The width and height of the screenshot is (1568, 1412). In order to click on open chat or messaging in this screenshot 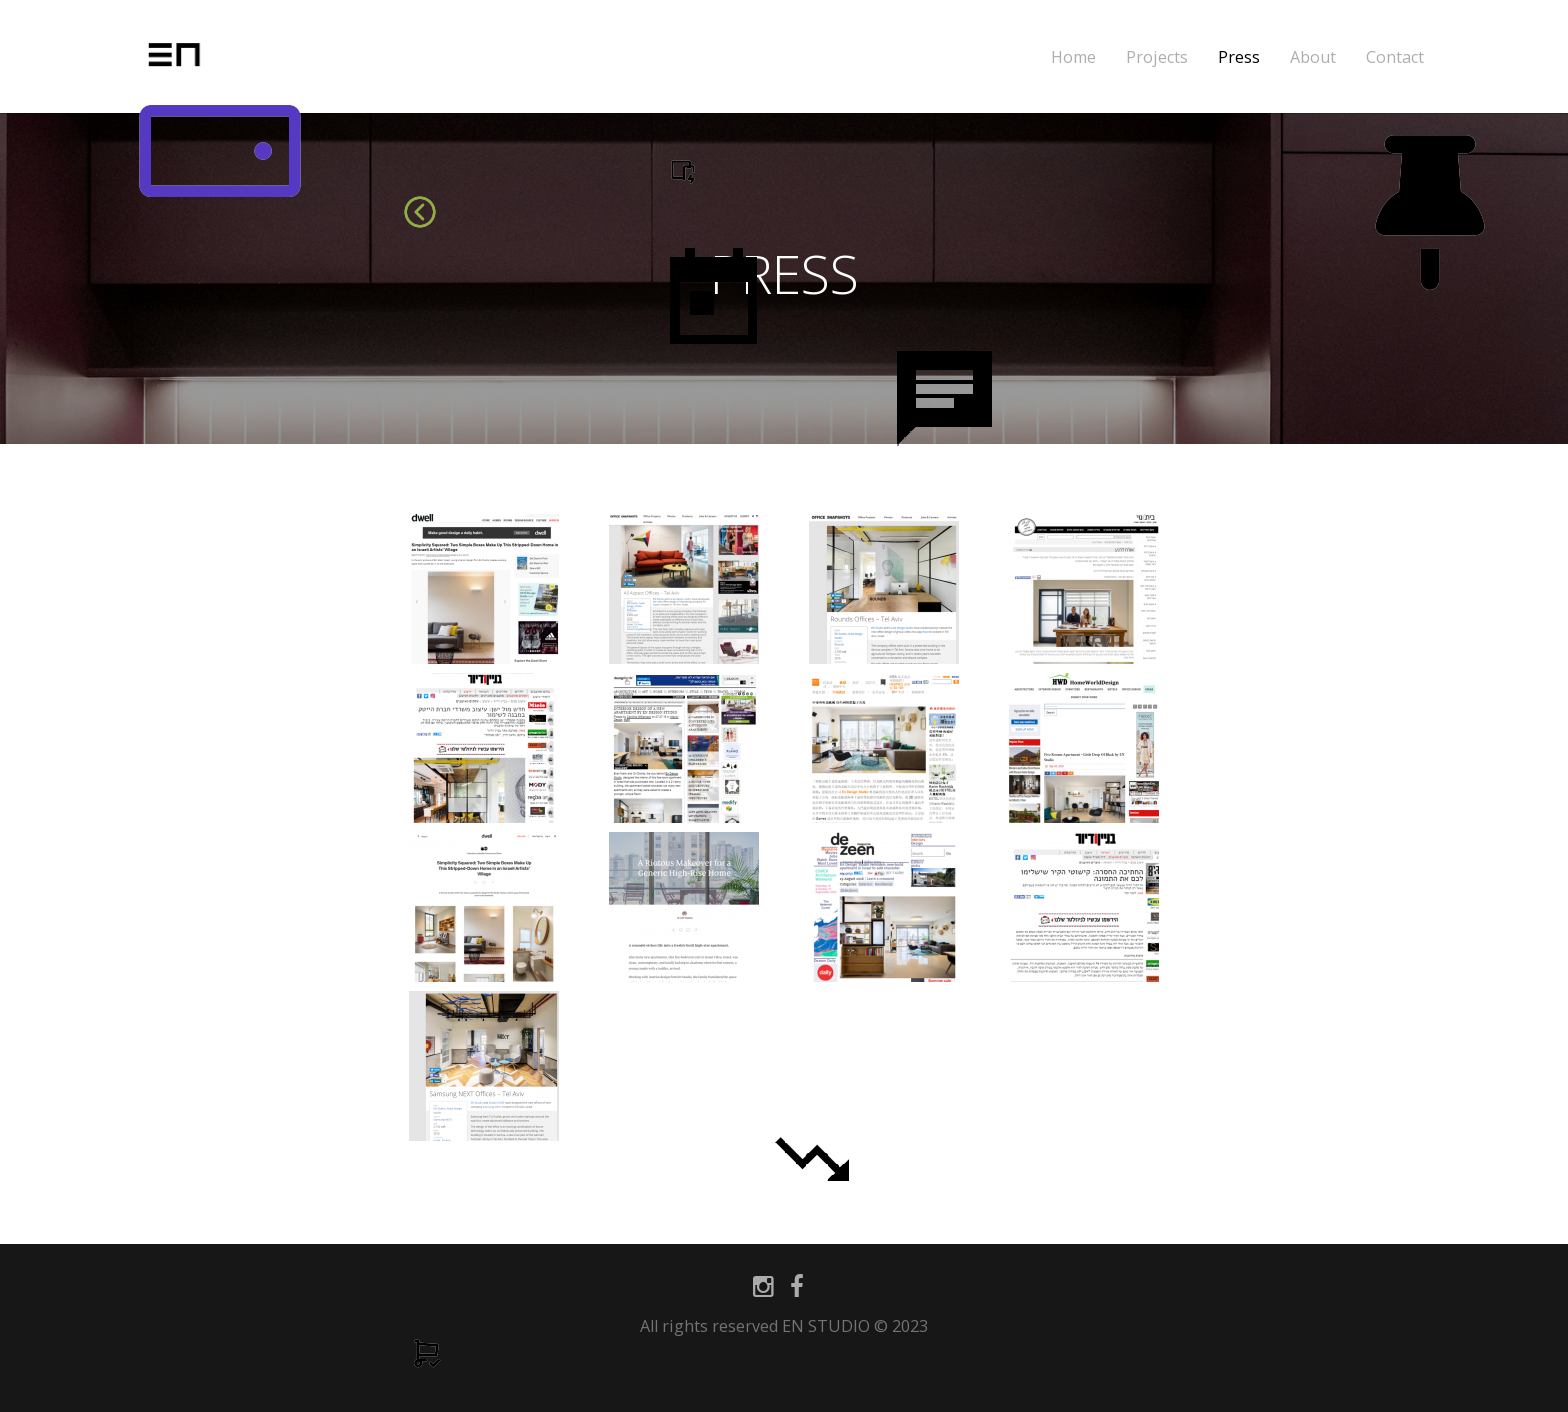, I will do `click(944, 398)`.